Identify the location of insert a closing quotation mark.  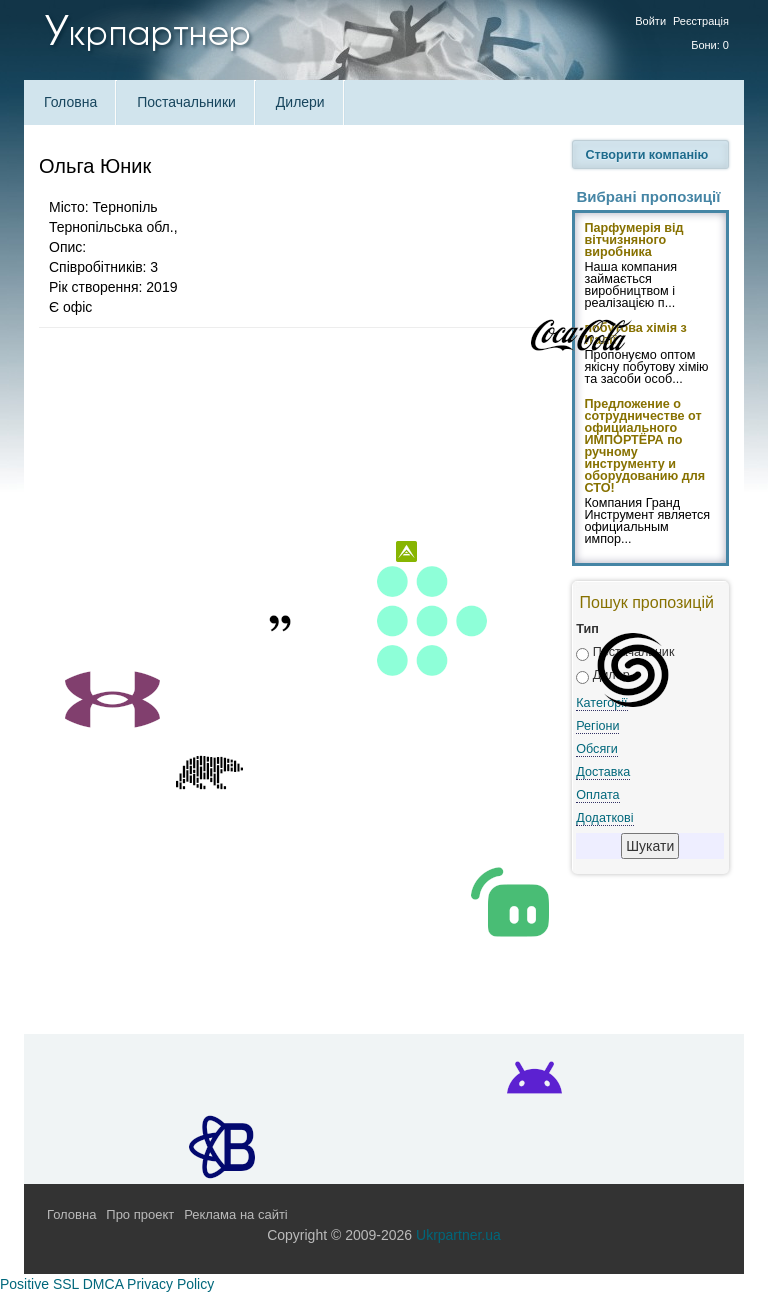
(280, 623).